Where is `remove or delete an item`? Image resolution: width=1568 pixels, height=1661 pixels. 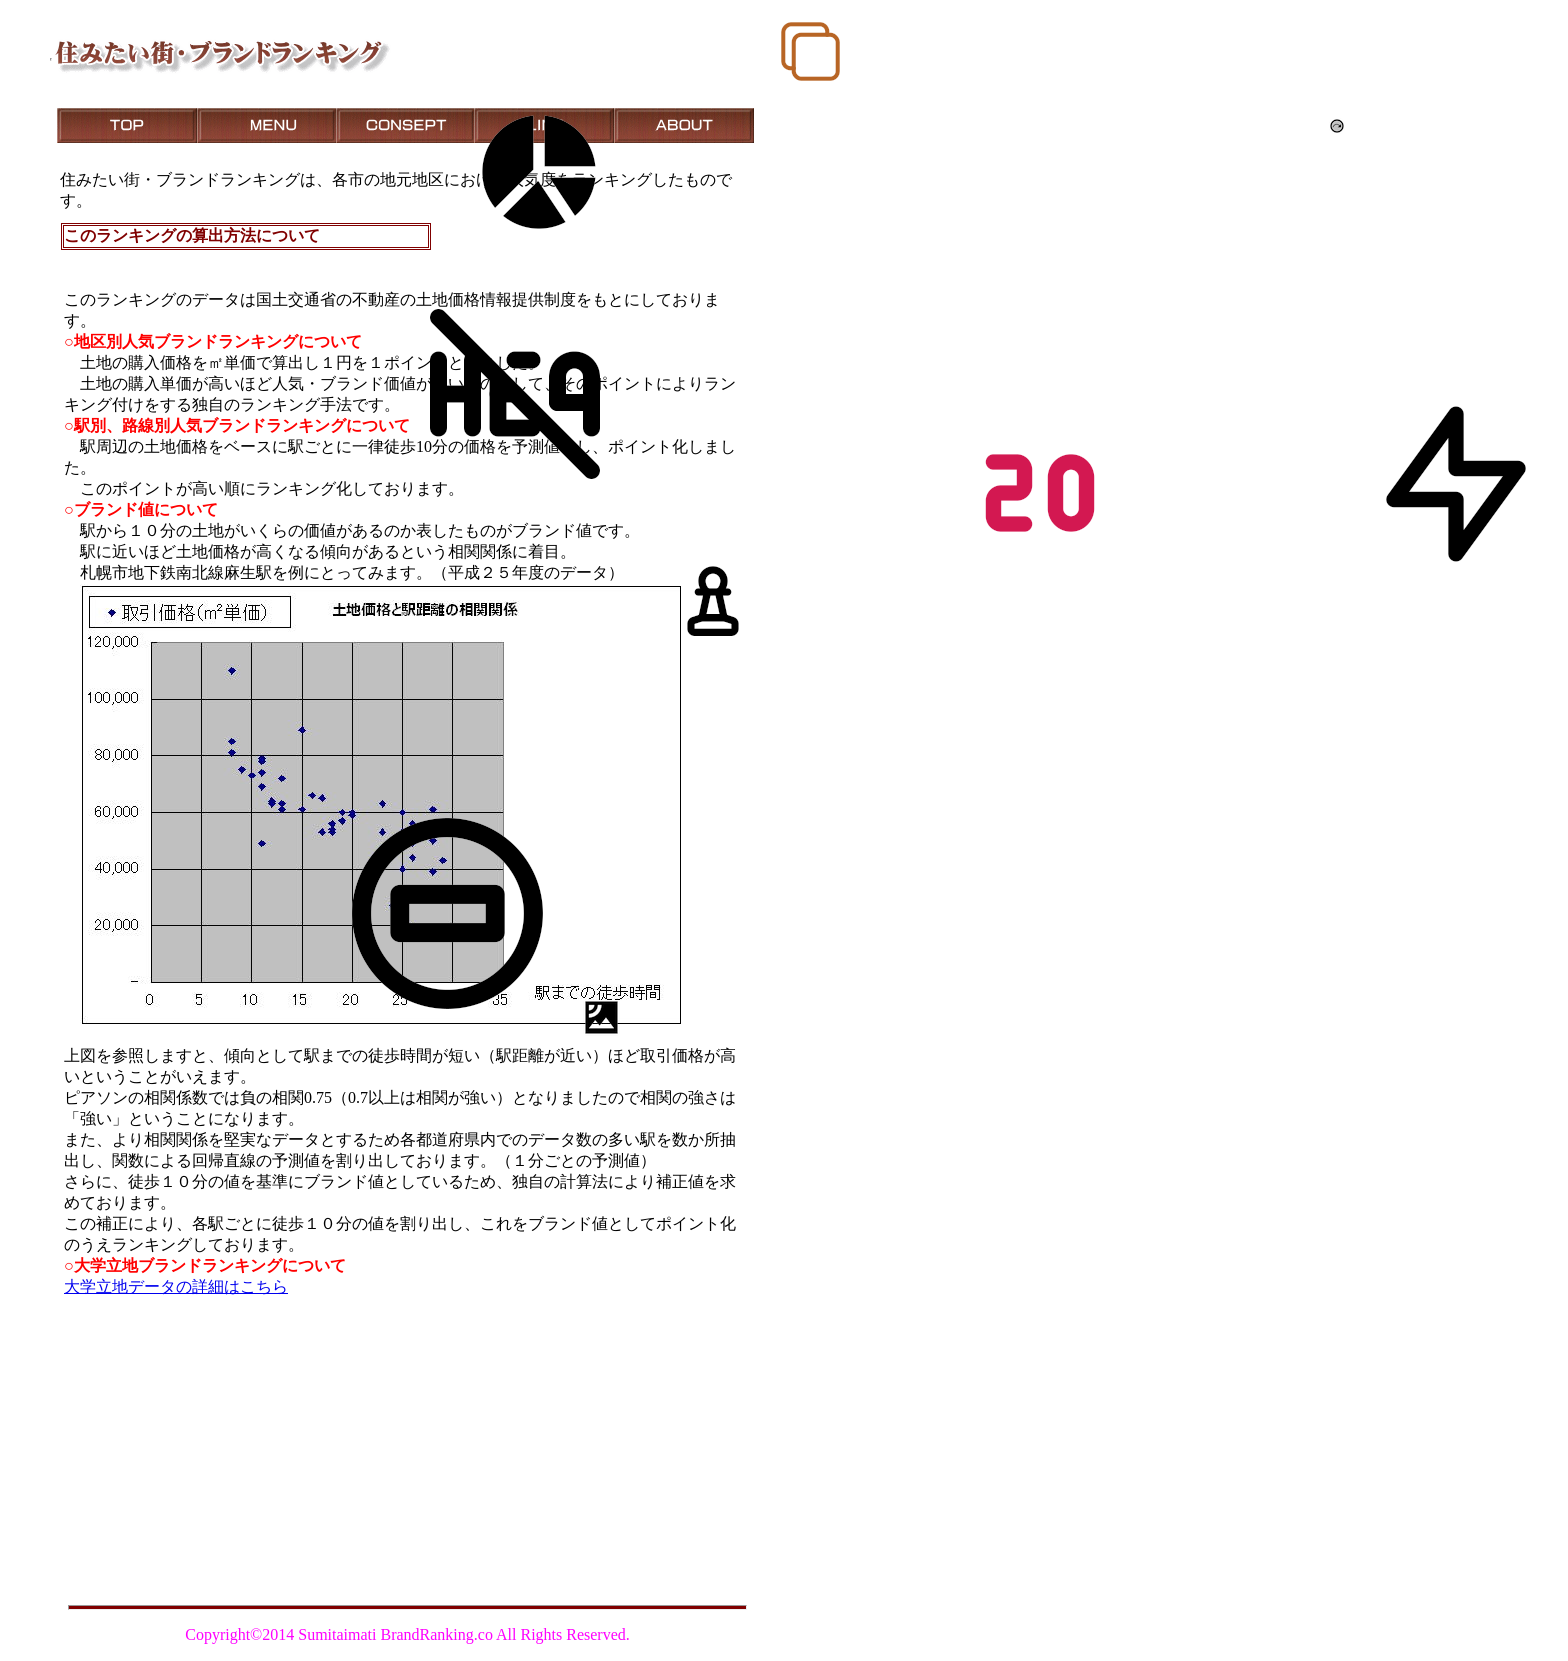
remove or delete an item is located at coordinates (447, 913).